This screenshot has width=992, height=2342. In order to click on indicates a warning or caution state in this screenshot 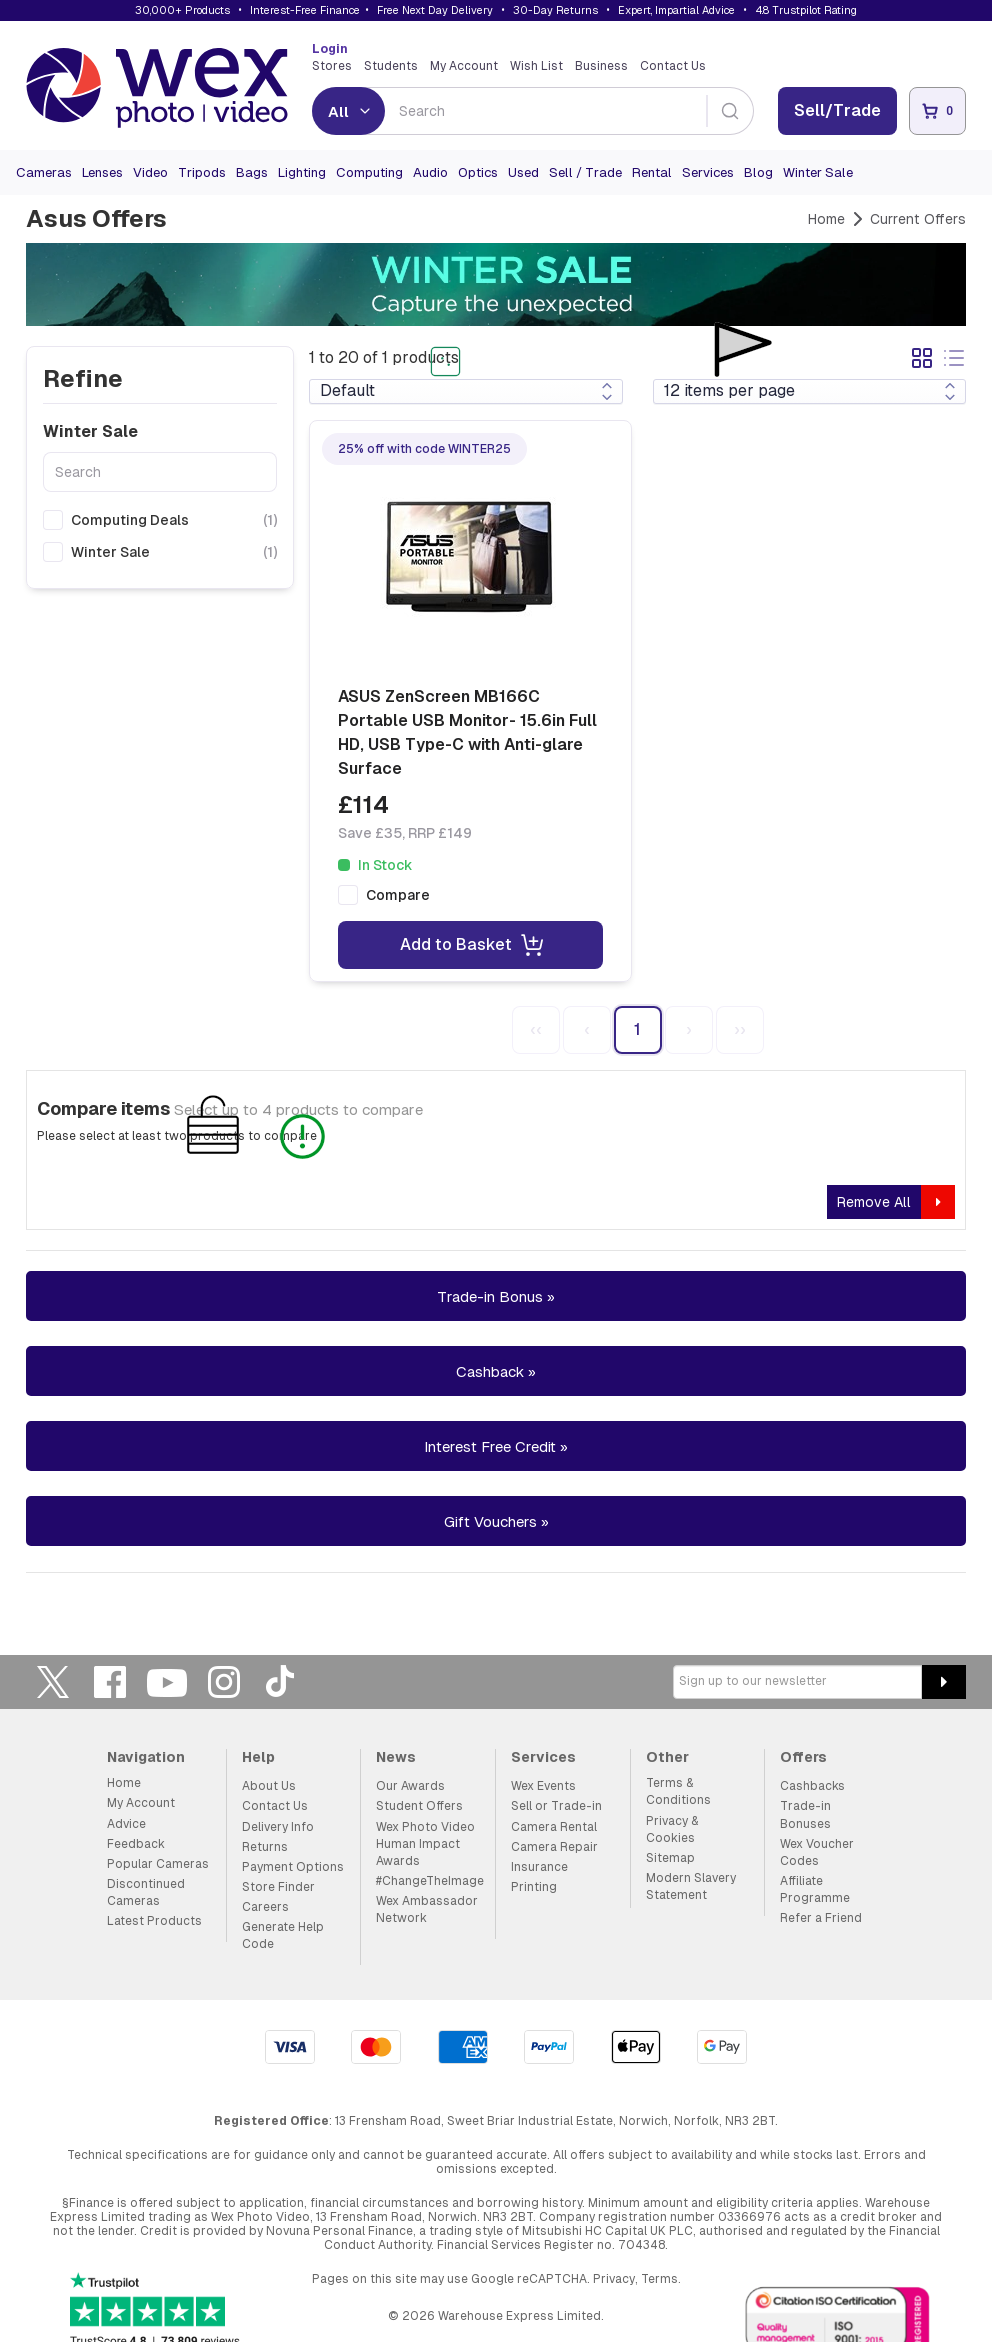, I will do `click(302, 1136)`.